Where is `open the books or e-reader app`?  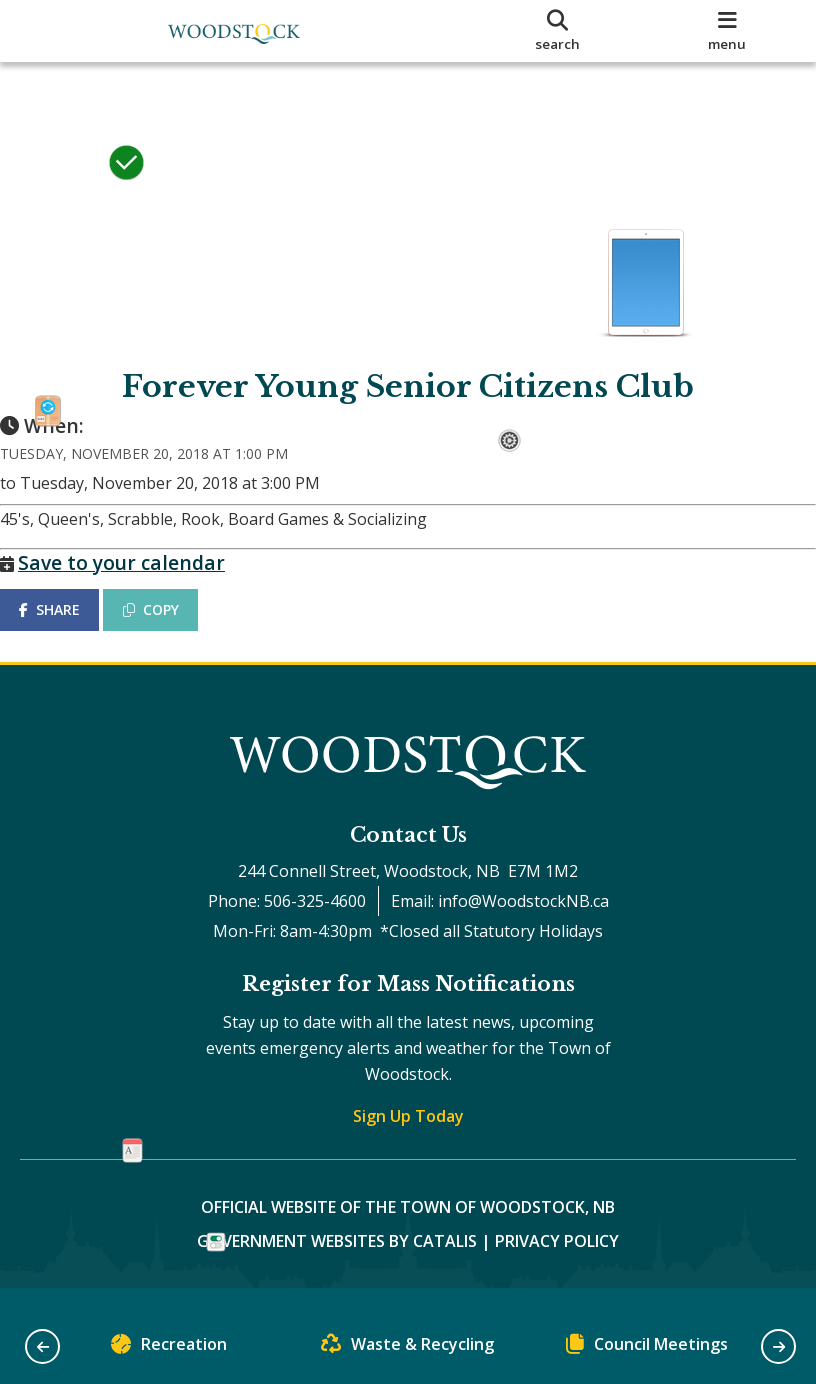 open the books or e-reader app is located at coordinates (132, 1150).